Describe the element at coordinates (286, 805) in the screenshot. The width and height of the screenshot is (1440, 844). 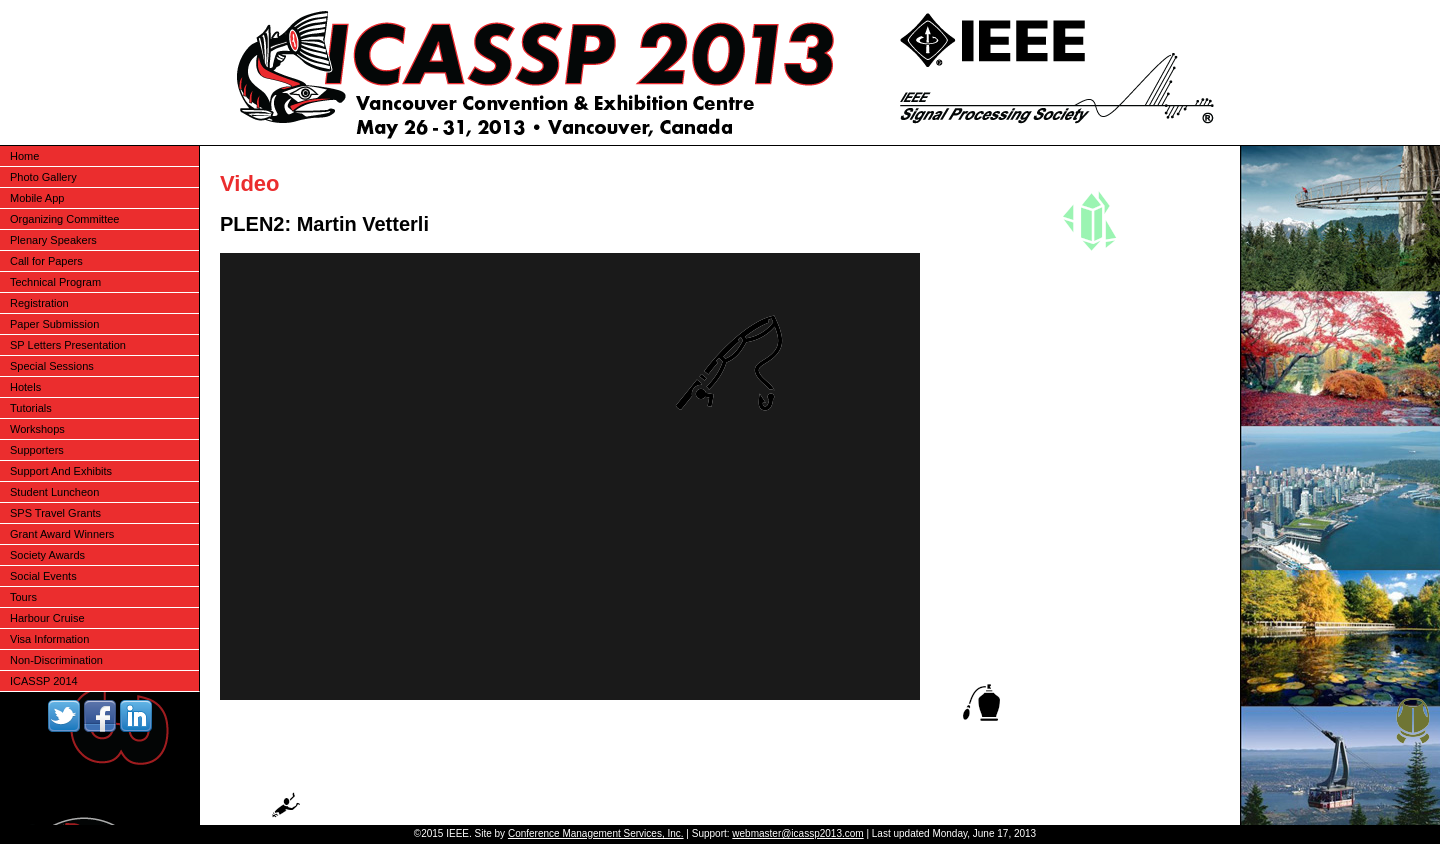
I see `indicates a crawling or stealth movement mode` at that location.